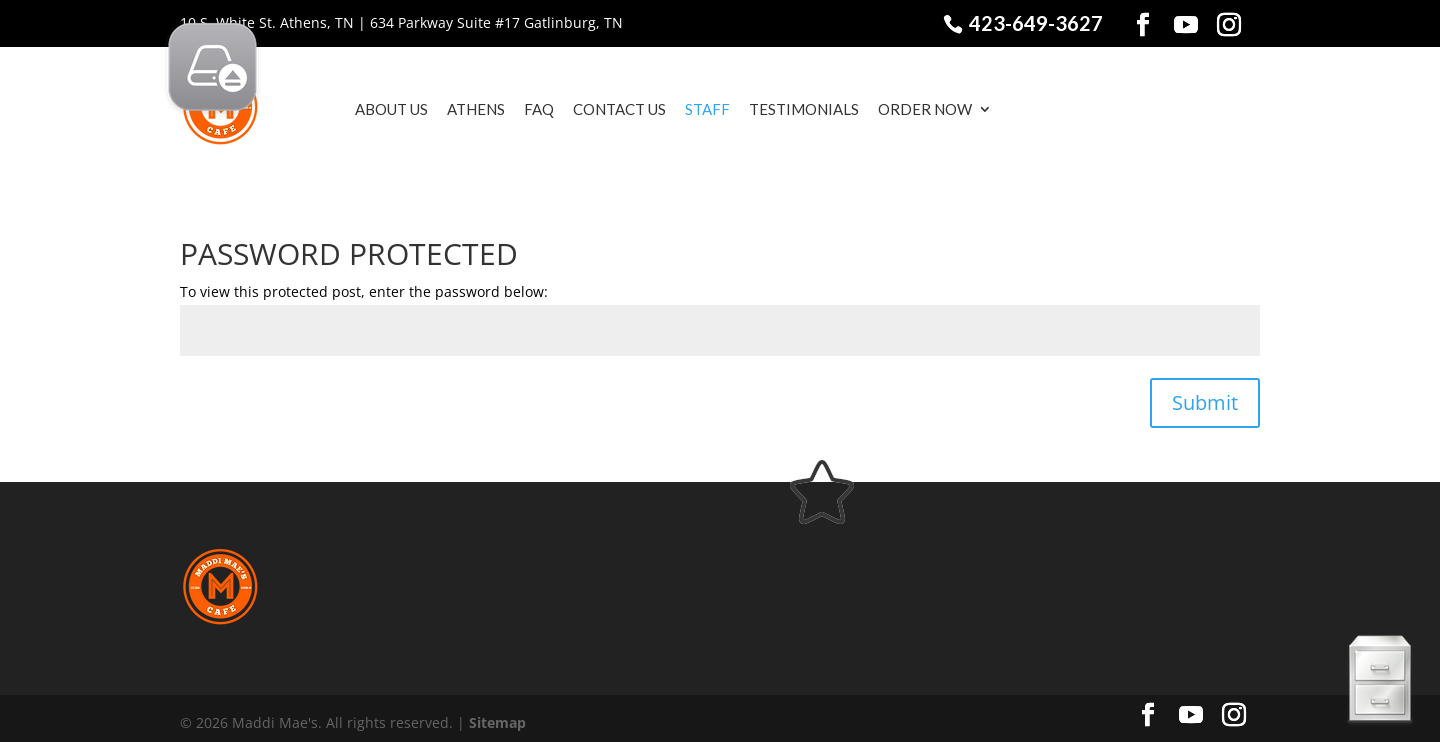 The width and height of the screenshot is (1440, 742). Describe the element at coordinates (1380, 681) in the screenshot. I see `open the file manager application` at that location.